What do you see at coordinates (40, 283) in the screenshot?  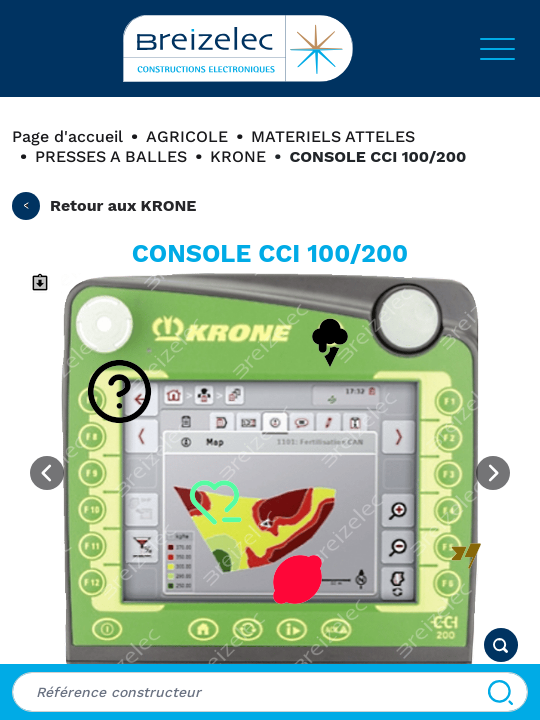 I see `download or receive an assignment` at bounding box center [40, 283].